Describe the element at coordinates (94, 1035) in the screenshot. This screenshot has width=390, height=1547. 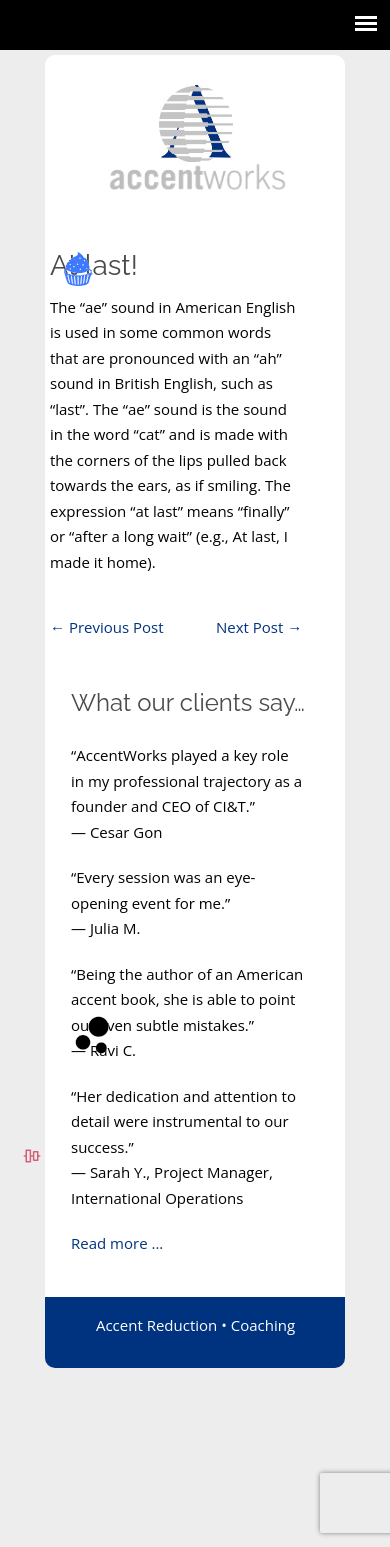
I see `view bubble chart data visualization` at that location.